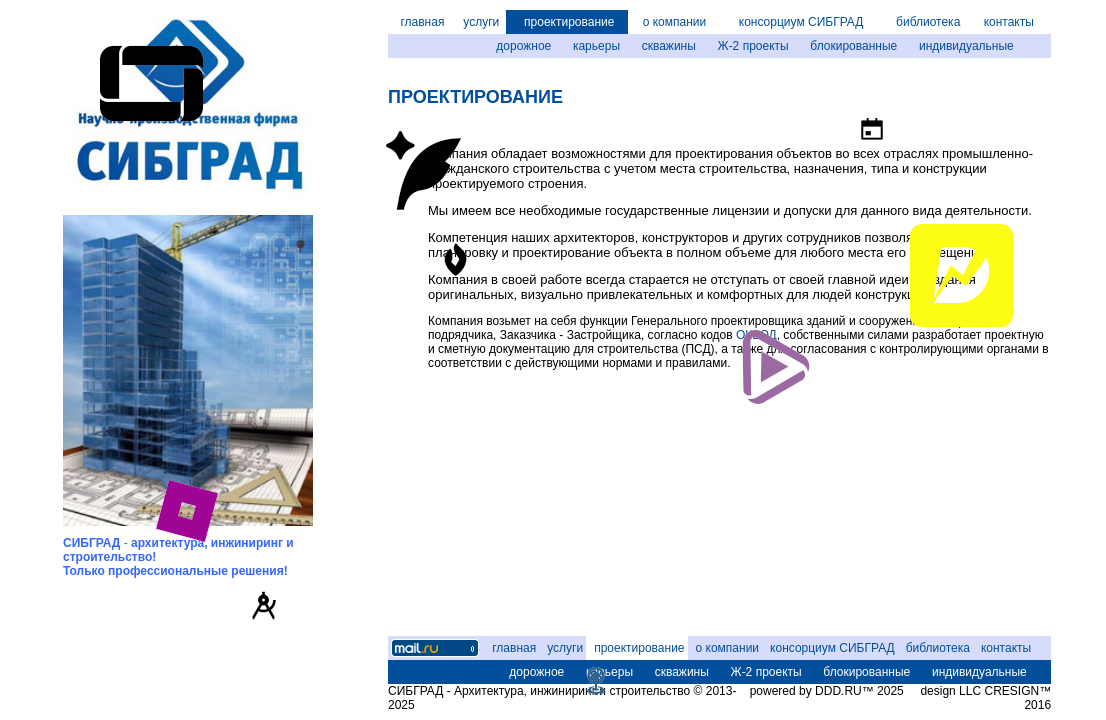 This screenshot has height=720, width=1106. I want to click on view a scheduled event, so click(872, 130).